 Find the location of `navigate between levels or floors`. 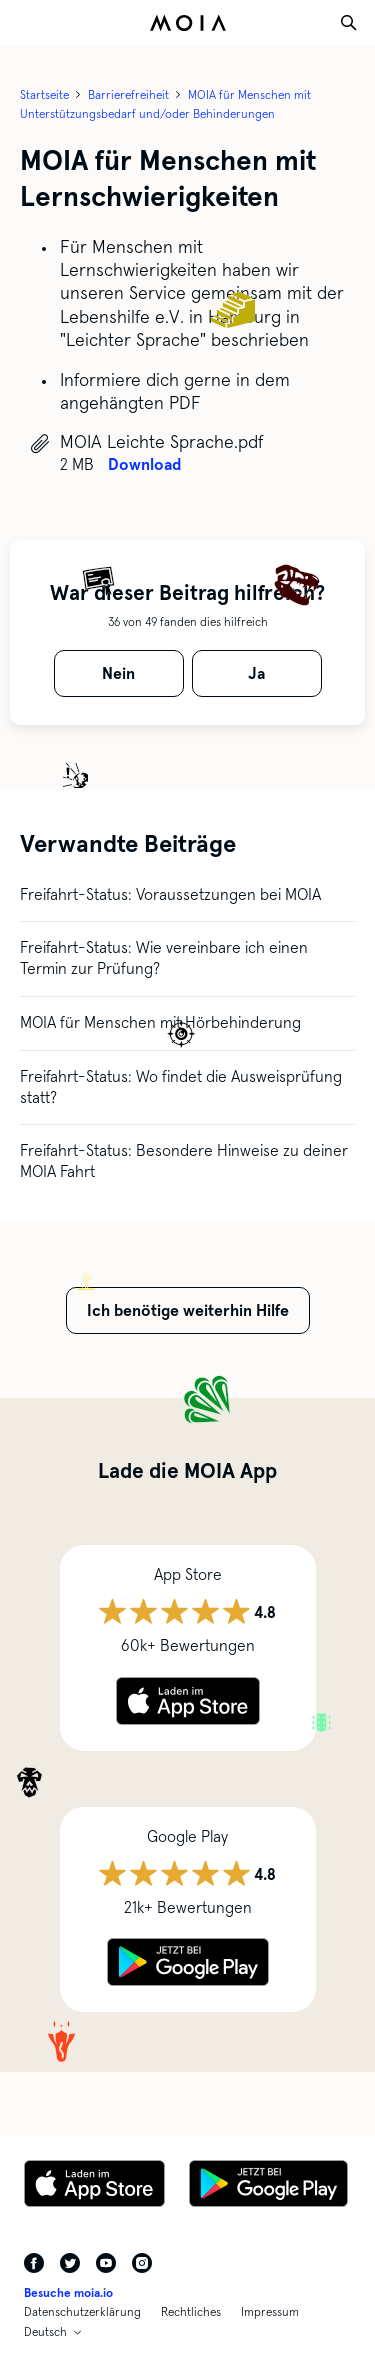

navigate between levels or floors is located at coordinates (233, 310).